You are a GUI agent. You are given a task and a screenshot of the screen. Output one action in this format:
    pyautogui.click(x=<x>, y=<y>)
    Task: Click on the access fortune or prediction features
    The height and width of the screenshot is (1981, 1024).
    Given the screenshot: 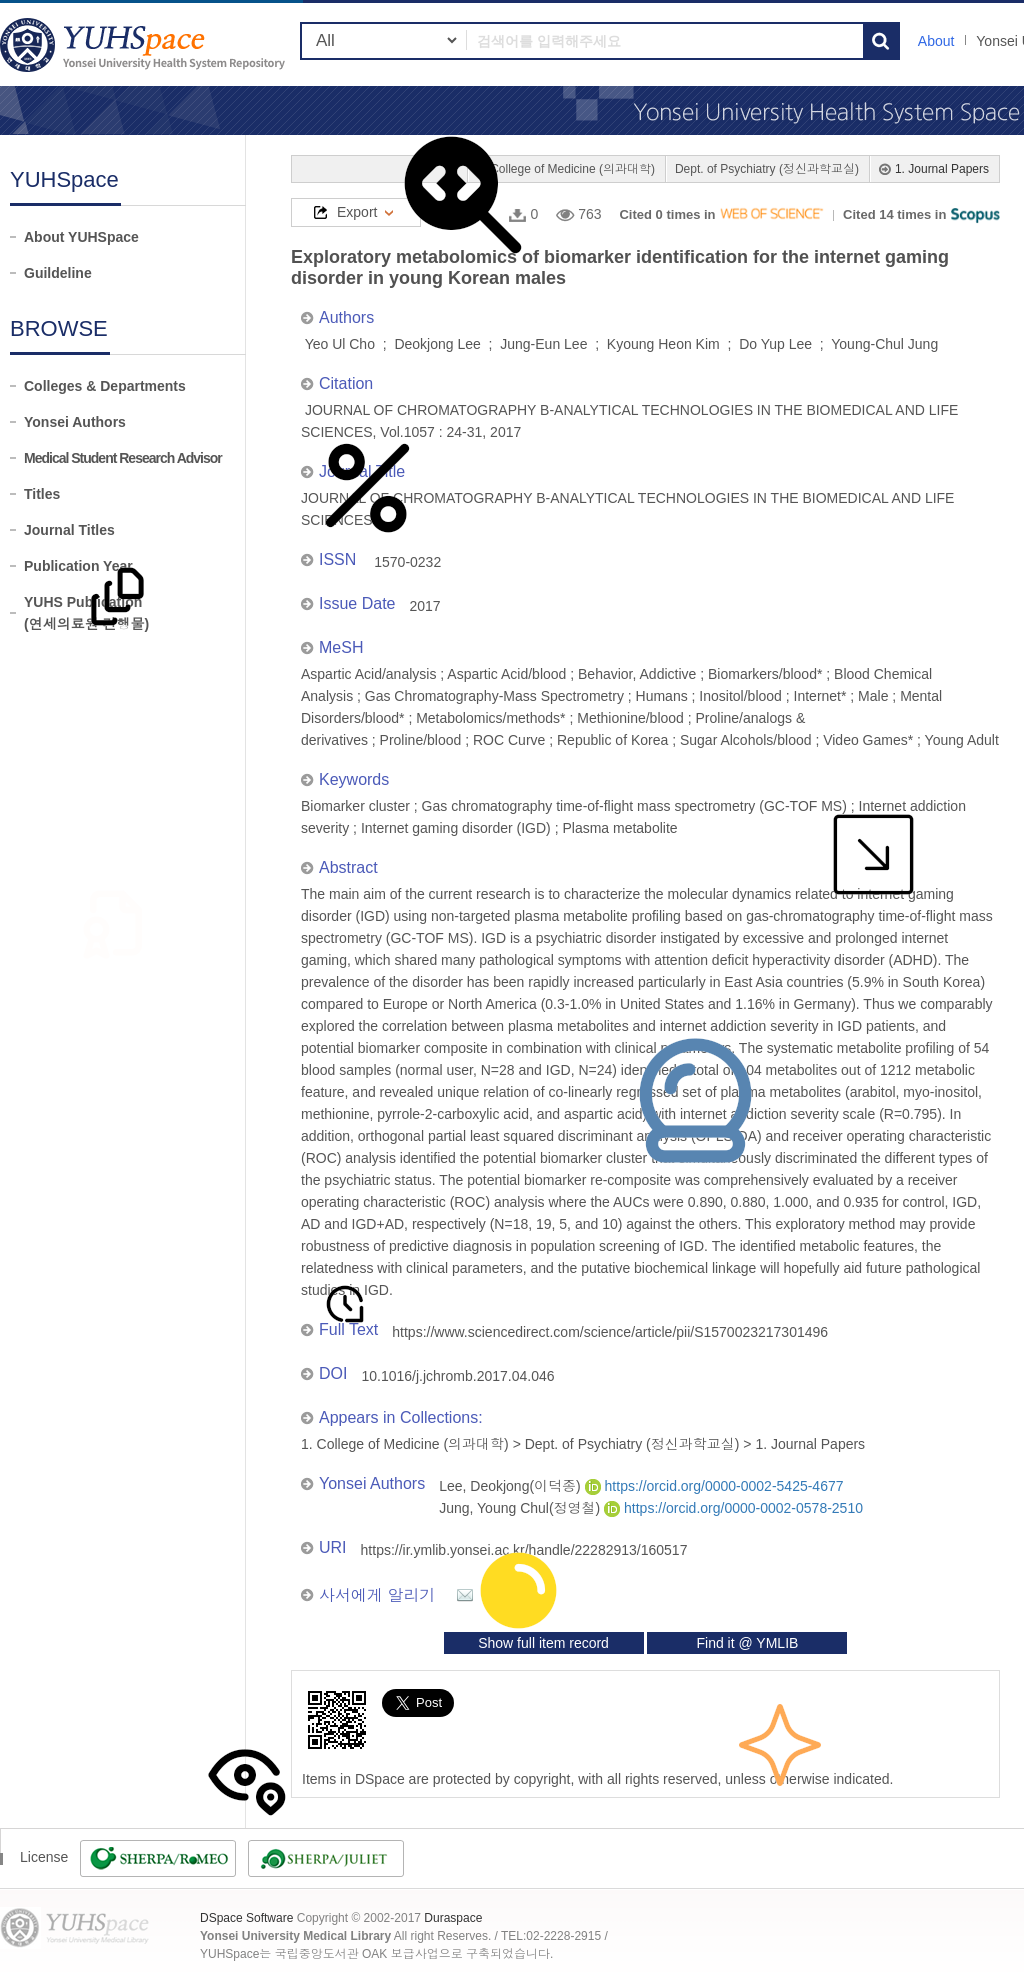 What is the action you would take?
    pyautogui.click(x=695, y=1100)
    